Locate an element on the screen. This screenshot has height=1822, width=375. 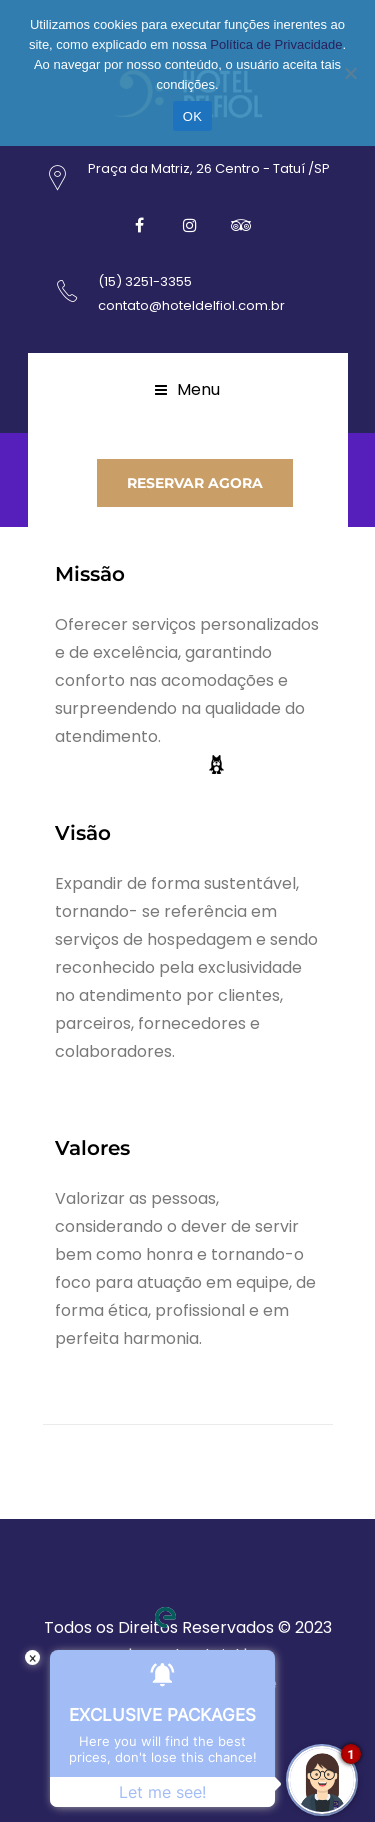
open the e logo application is located at coordinates (165, 1617).